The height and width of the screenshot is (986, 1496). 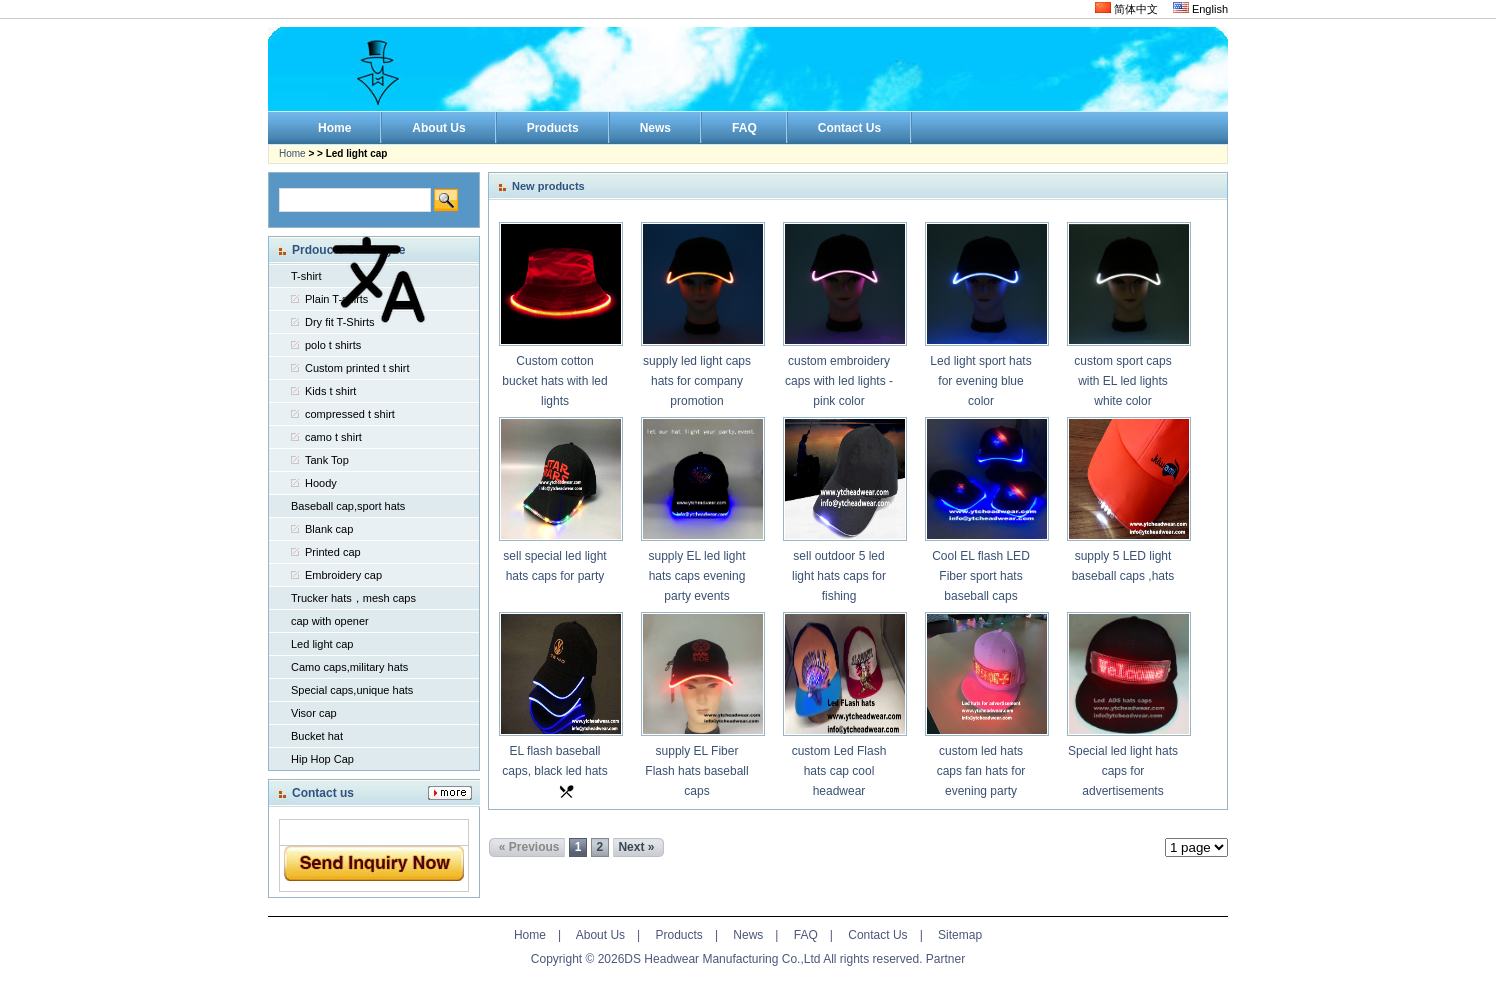 What do you see at coordinates (379, 279) in the screenshot?
I see `translate text to another language` at bounding box center [379, 279].